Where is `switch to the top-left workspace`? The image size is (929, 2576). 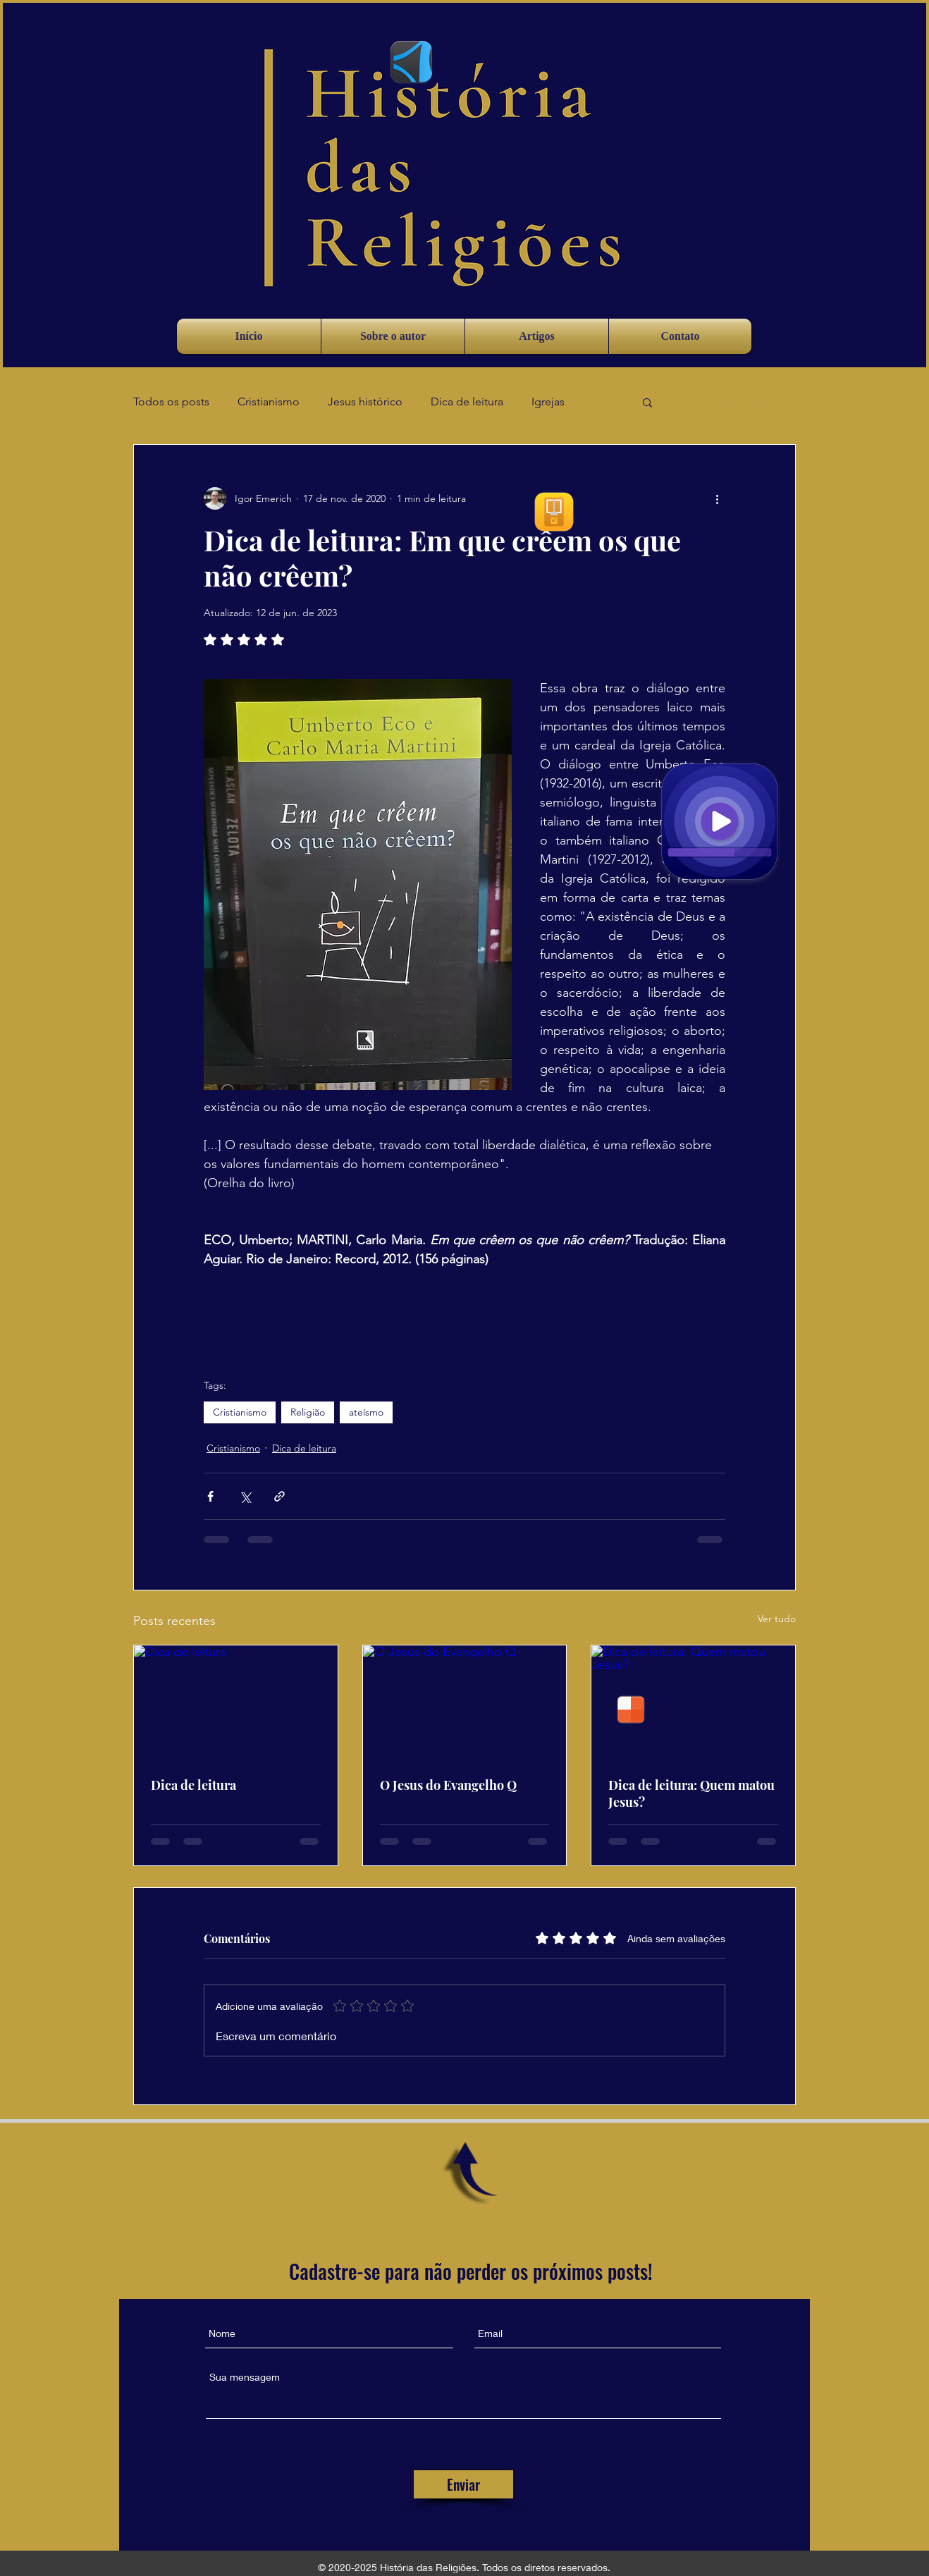 switch to the top-left workspace is located at coordinates (631, 1710).